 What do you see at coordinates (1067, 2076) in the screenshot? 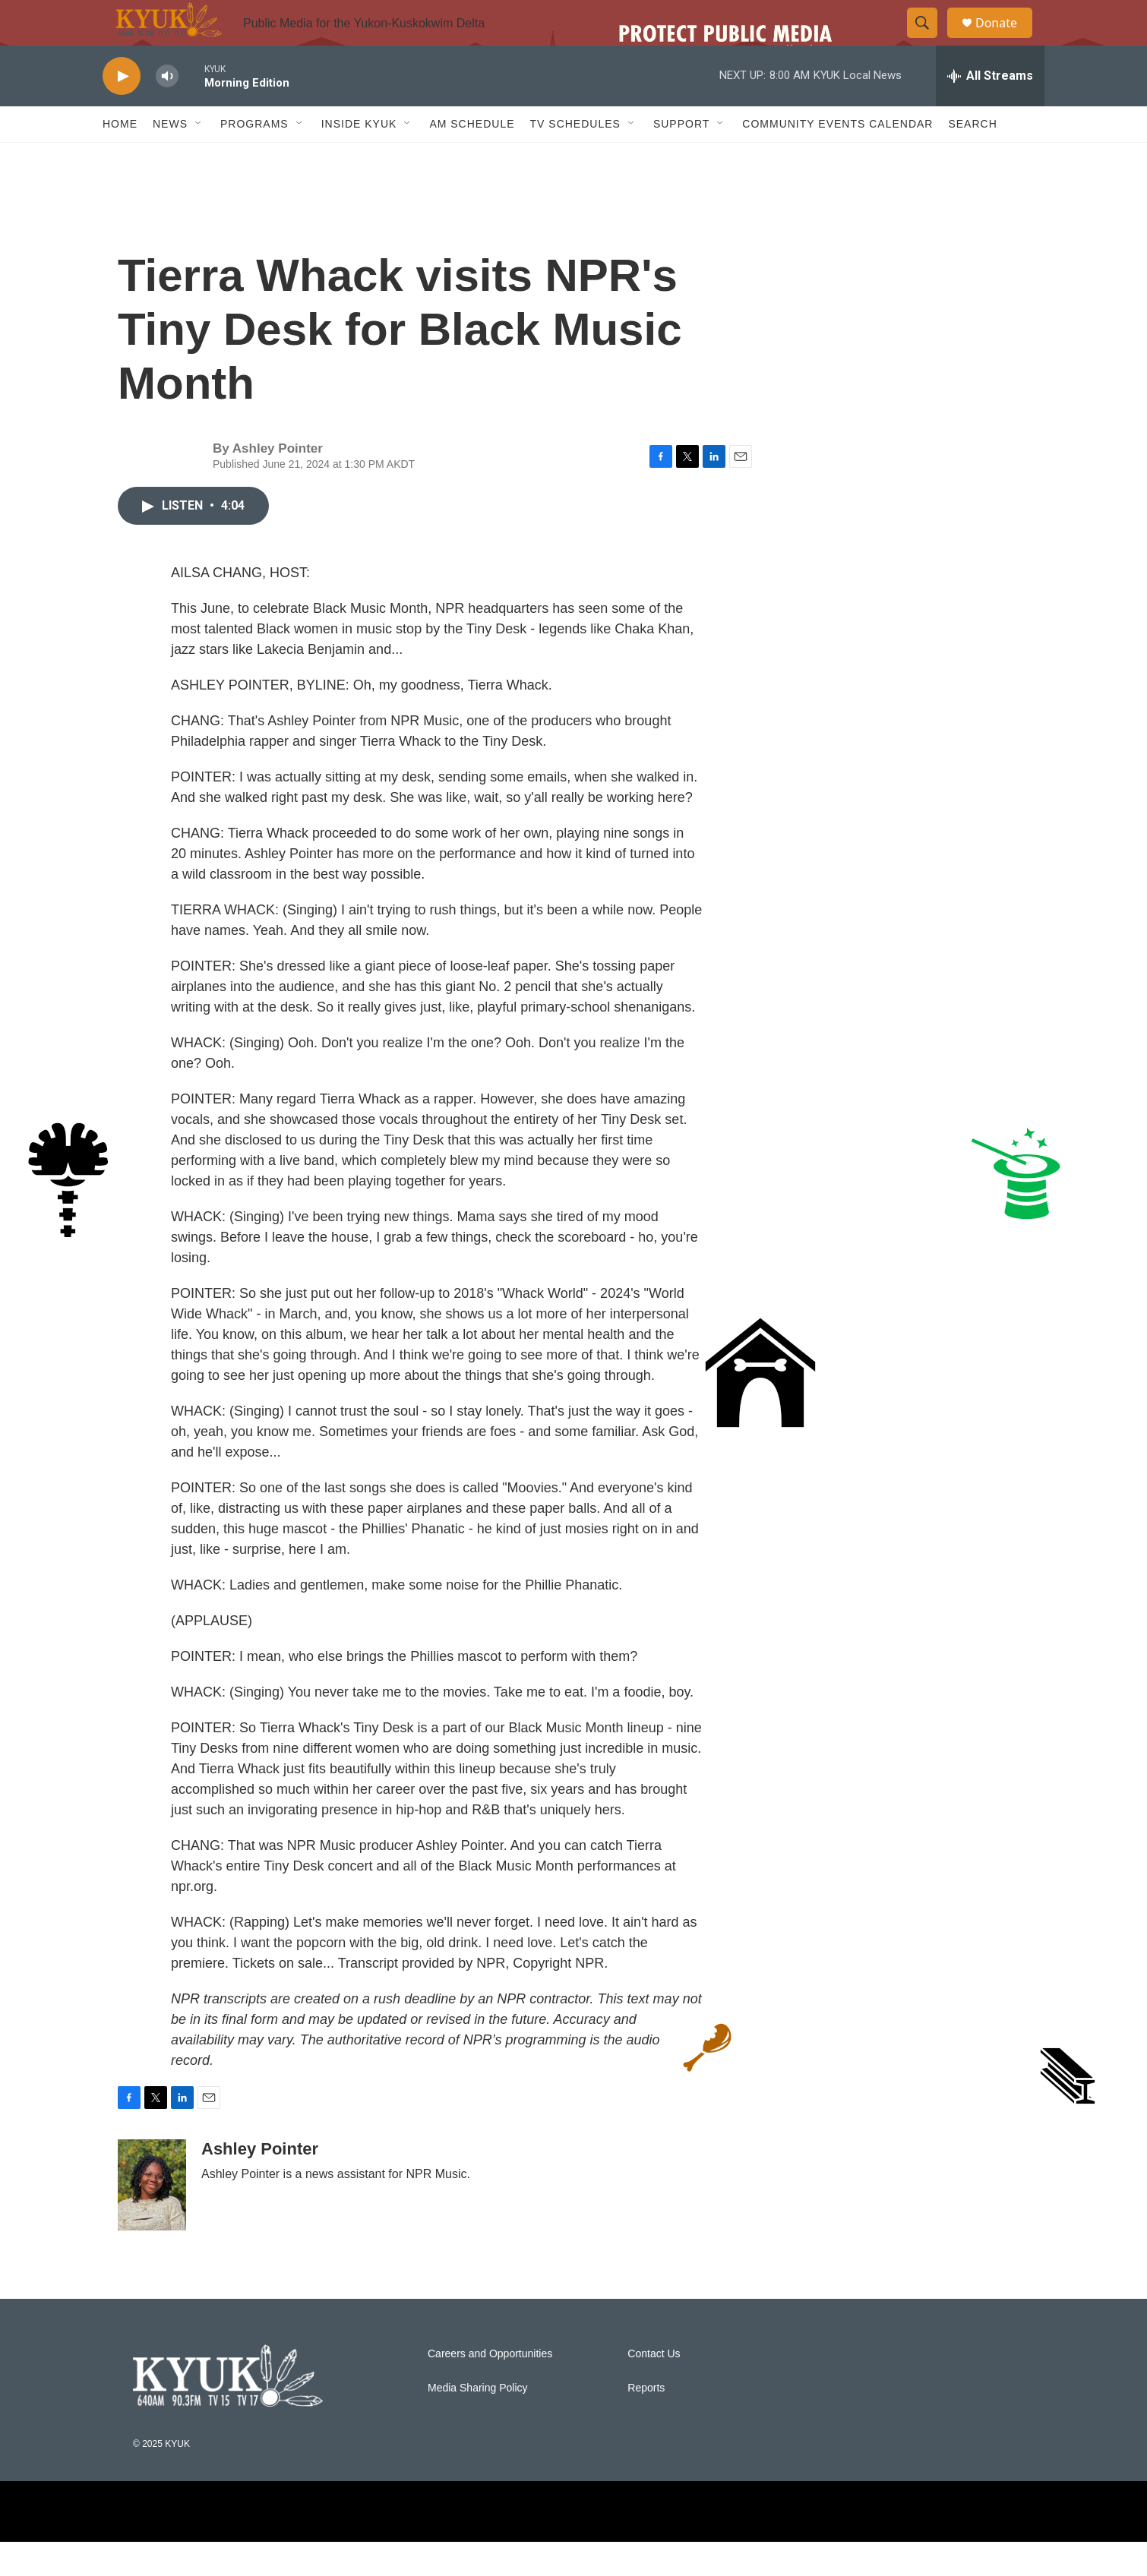
I see `construction or building materials category` at bounding box center [1067, 2076].